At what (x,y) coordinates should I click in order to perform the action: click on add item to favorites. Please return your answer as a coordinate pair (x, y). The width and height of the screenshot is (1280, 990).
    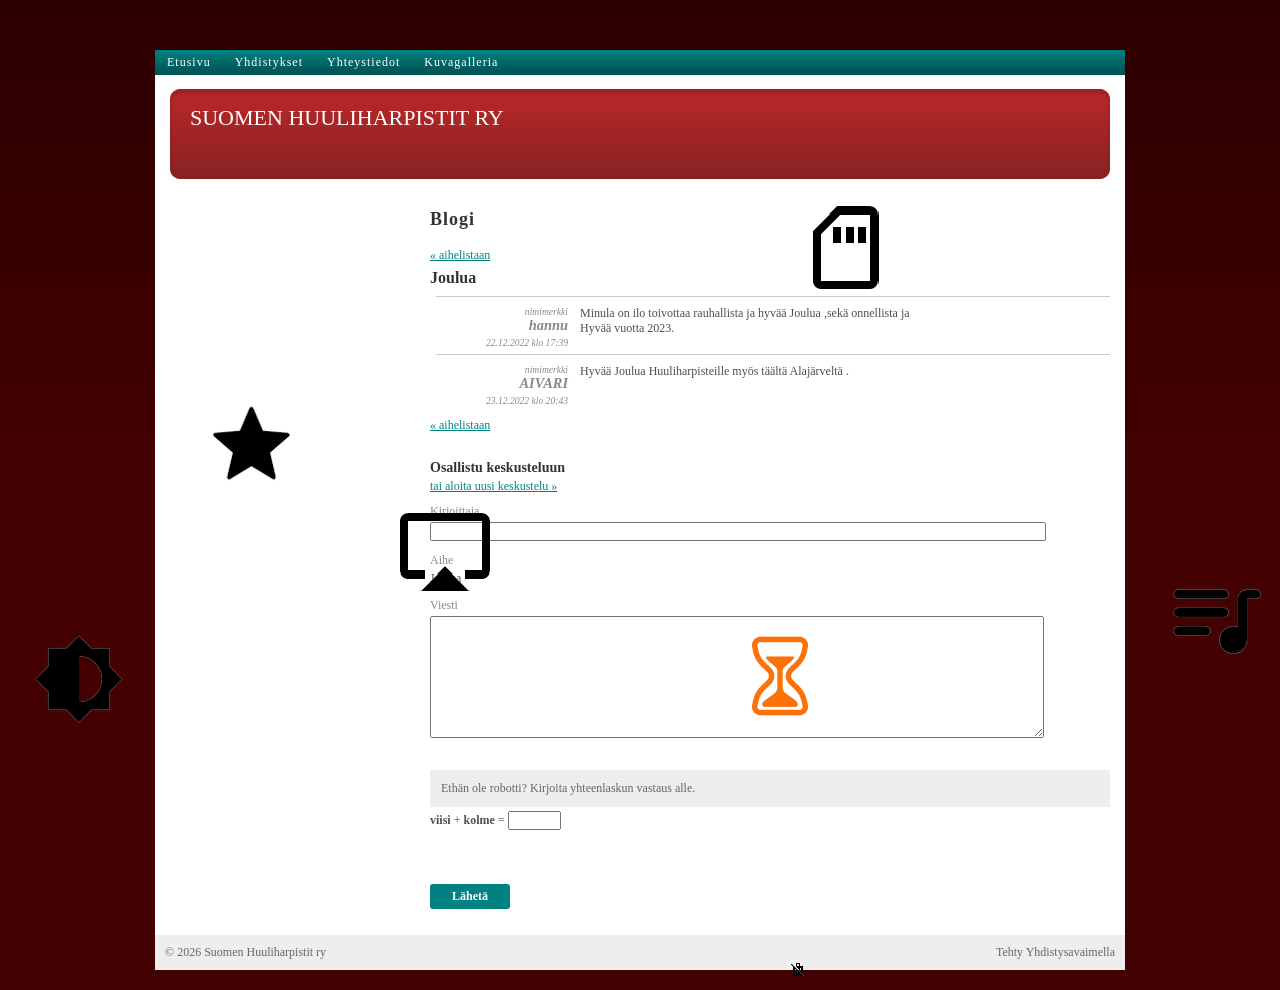
    Looking at the image, I should click on (251, 444).